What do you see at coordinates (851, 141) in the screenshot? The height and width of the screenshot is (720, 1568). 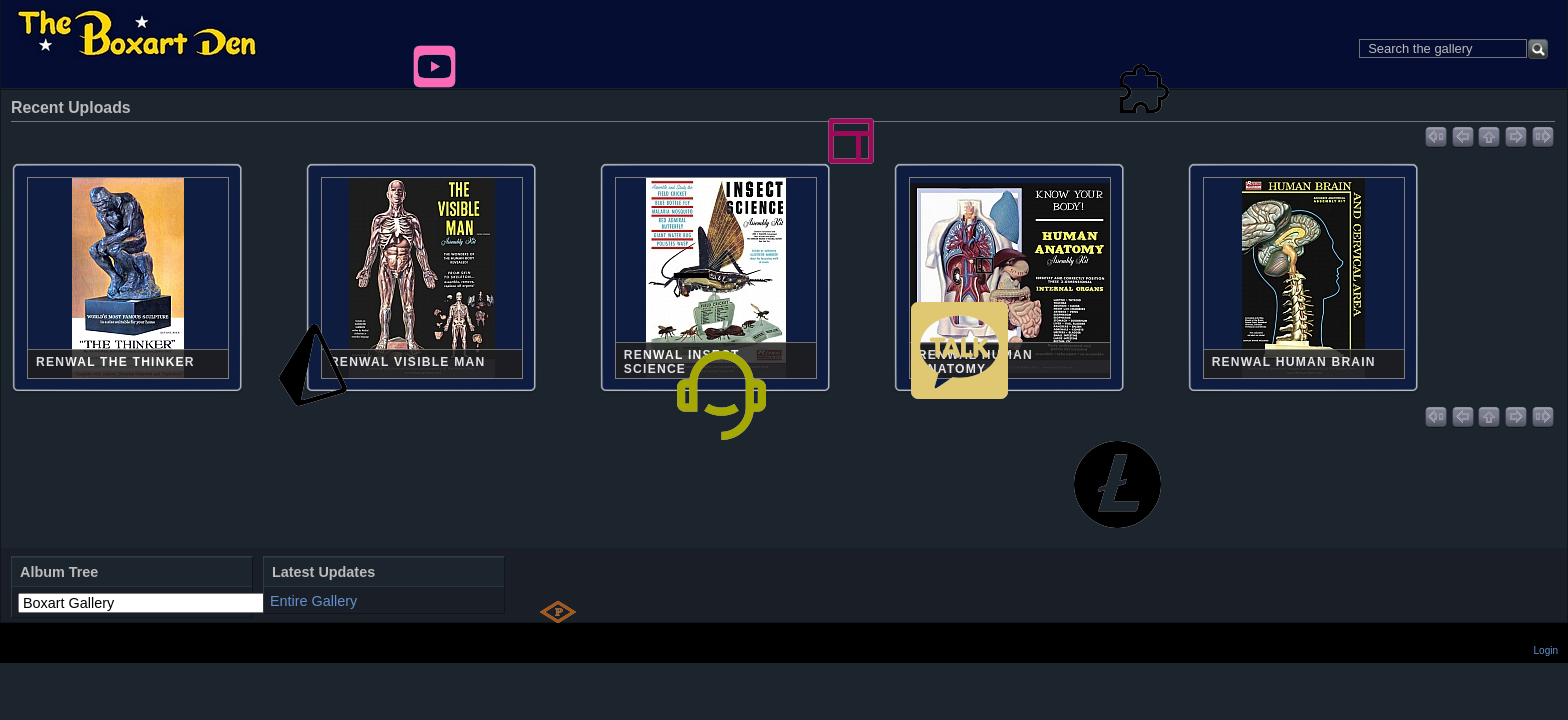 I see `change page layout options` at bounding box center [851, 141].